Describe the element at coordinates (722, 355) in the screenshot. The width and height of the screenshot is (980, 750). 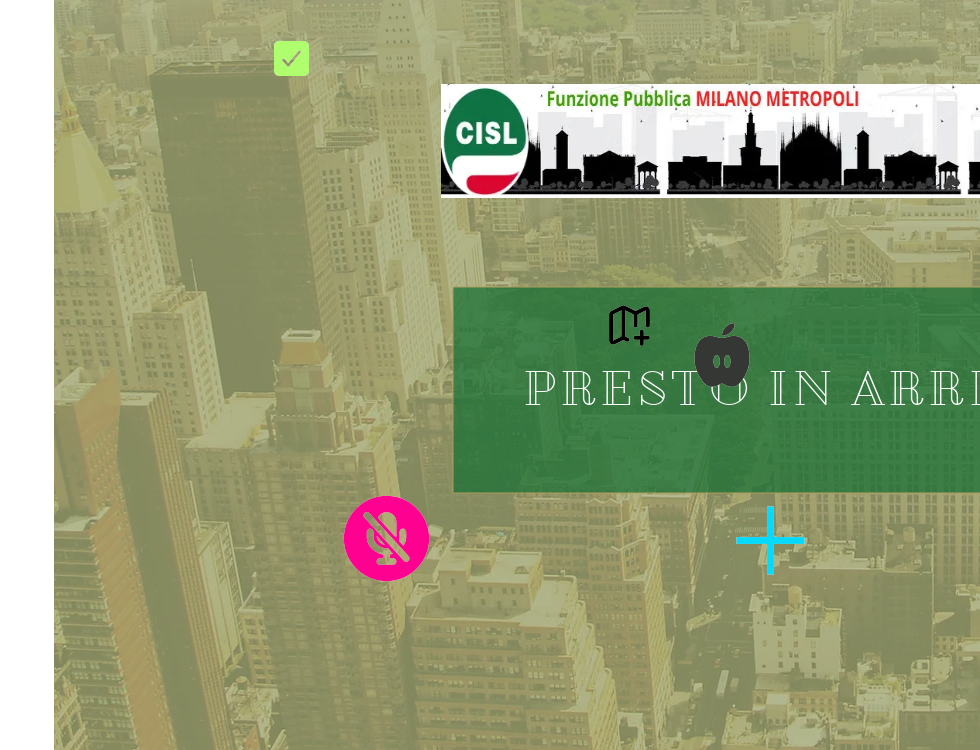
I see `view nutrition information` at that location.